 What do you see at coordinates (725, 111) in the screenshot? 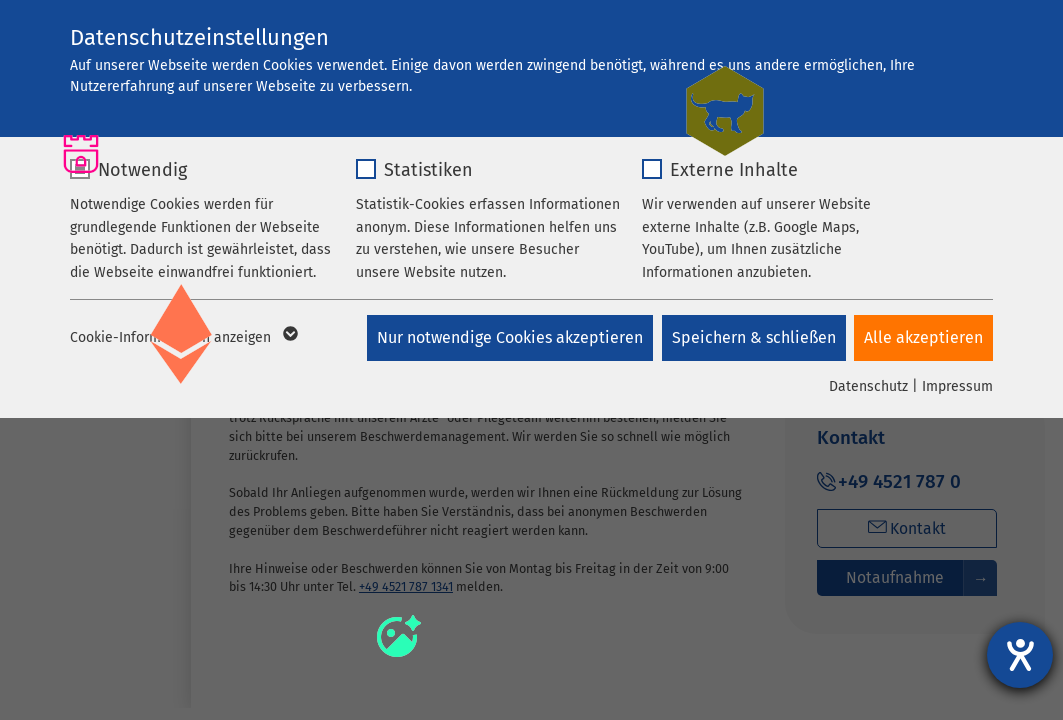
I see `open TiddlyWiki application` at bounding box center [725, 111].